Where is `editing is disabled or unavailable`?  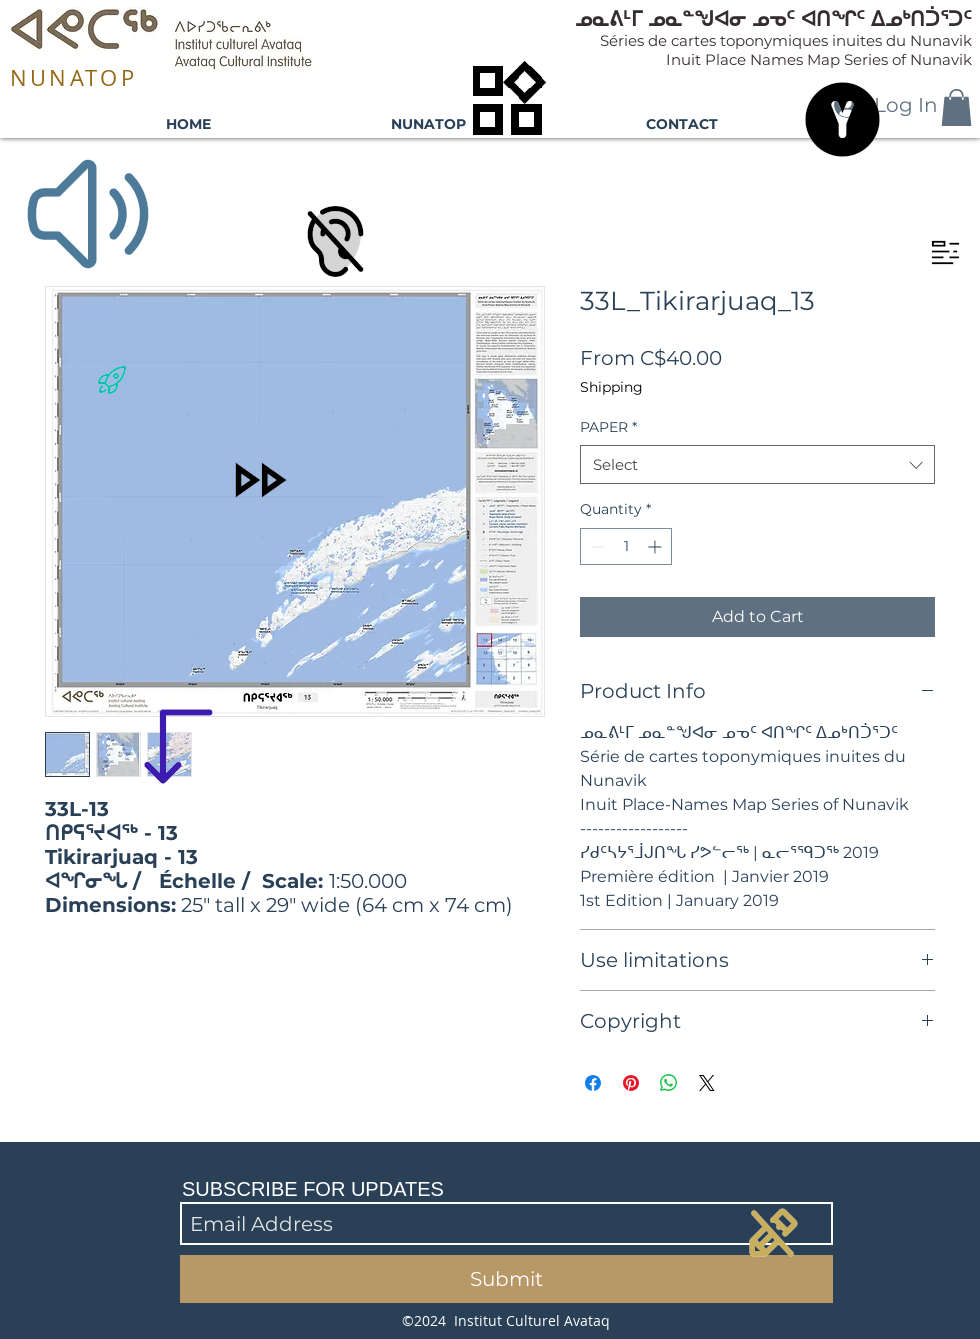
editing is disabled or unavailable is located at coordinates (772, 1233).